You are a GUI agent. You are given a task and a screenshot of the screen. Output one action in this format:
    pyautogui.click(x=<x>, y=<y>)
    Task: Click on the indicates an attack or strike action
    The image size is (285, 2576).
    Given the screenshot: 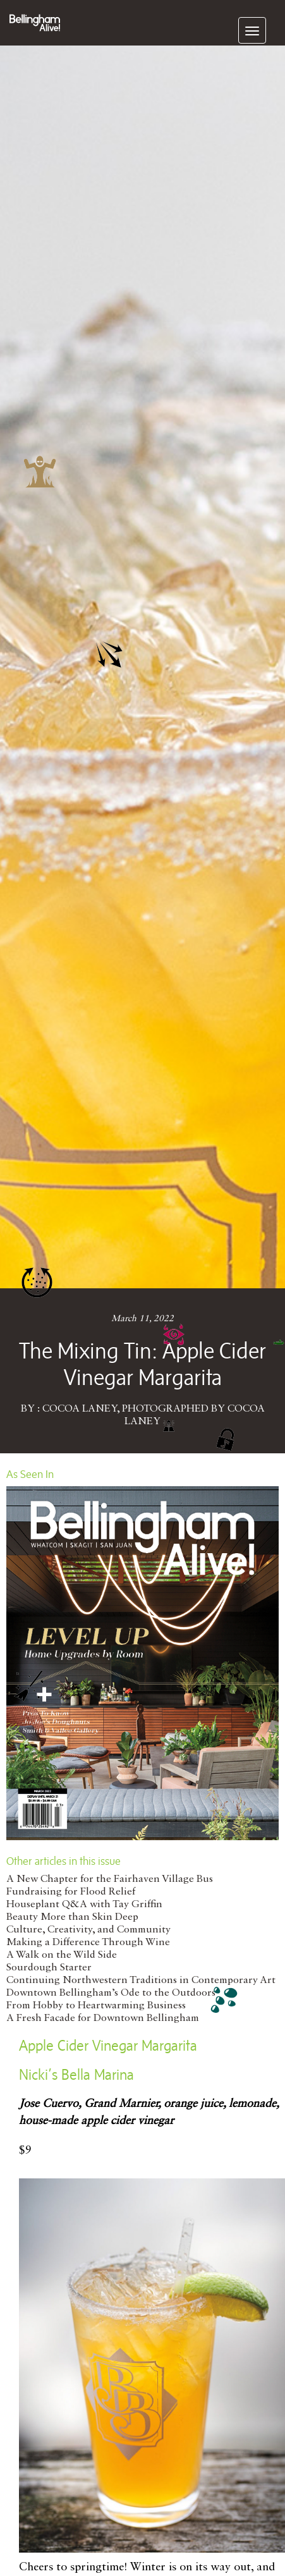 What is the action you would take?
    pyautogui.click(x=109, y=654)
    